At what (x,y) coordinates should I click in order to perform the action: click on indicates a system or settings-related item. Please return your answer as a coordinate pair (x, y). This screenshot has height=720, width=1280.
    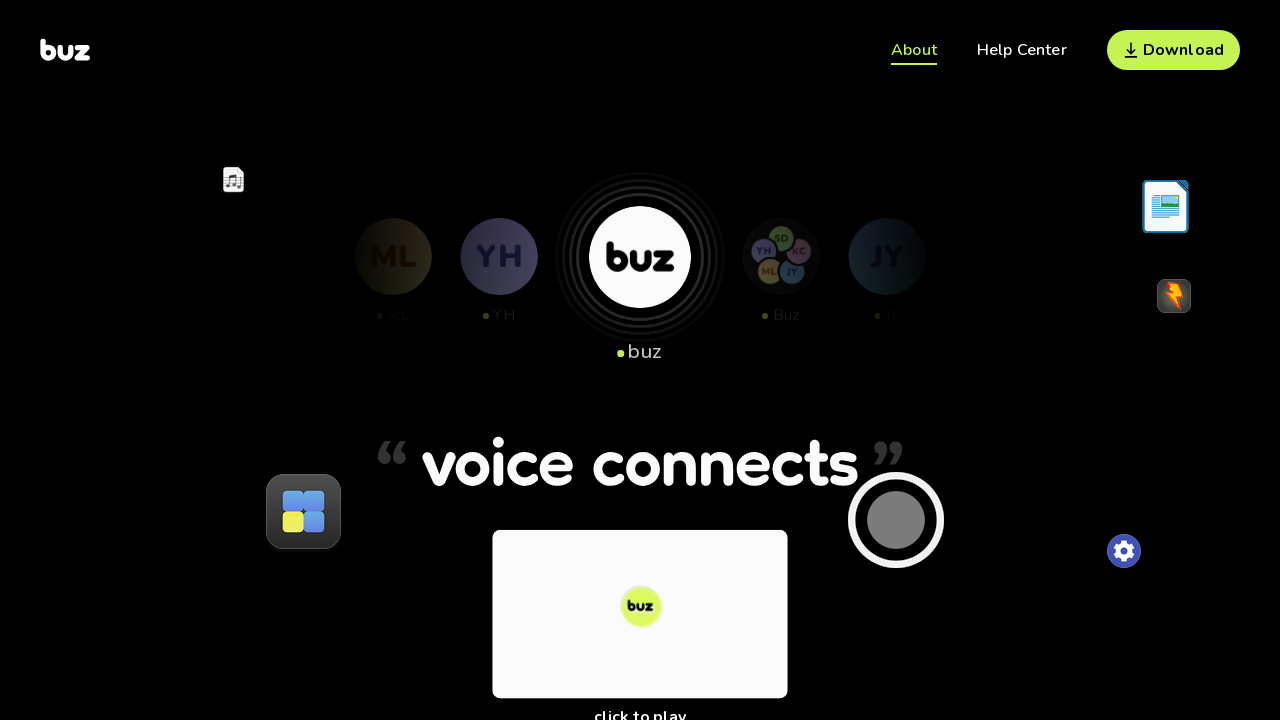
    Looking at the image, I should click on (1124, 551).